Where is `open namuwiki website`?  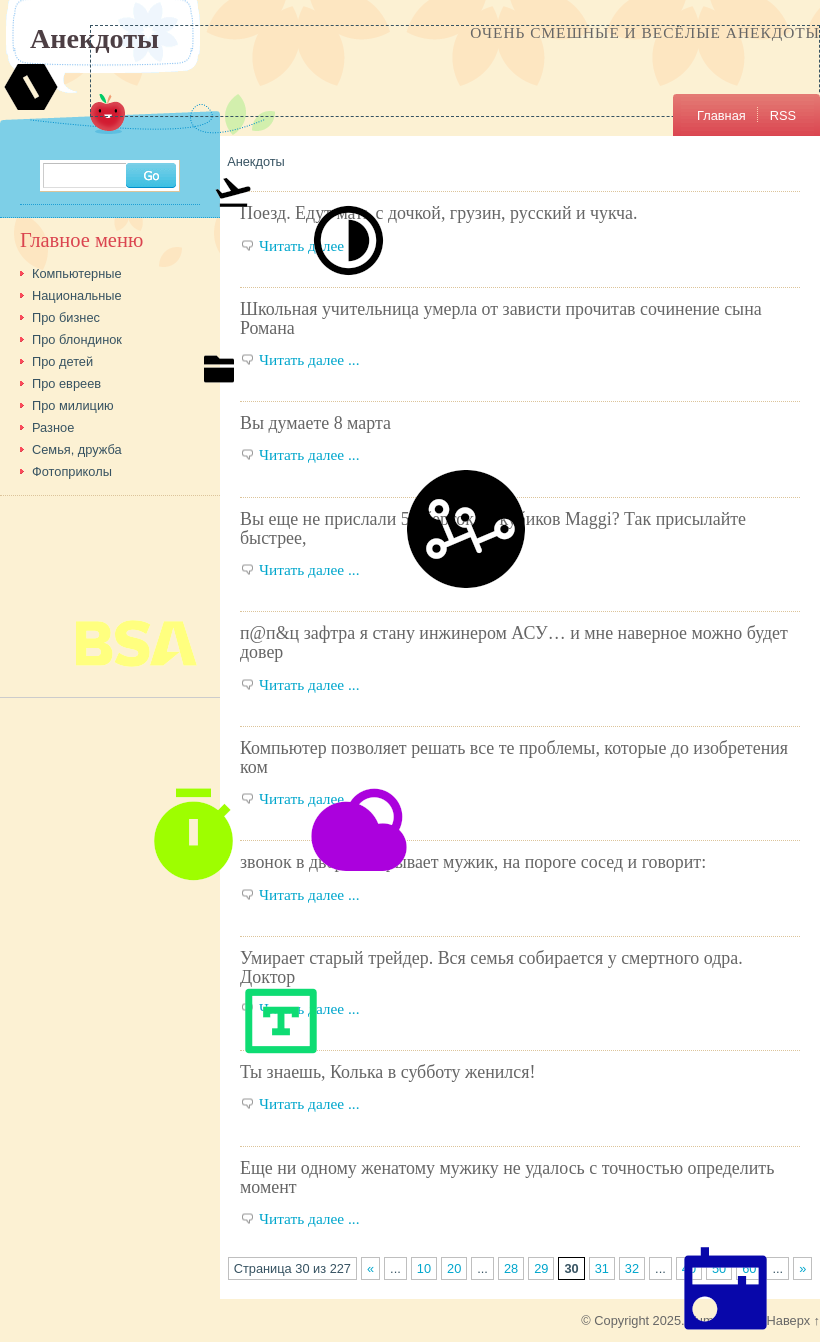
open namuwiki website is located at coordinates (466, 529).